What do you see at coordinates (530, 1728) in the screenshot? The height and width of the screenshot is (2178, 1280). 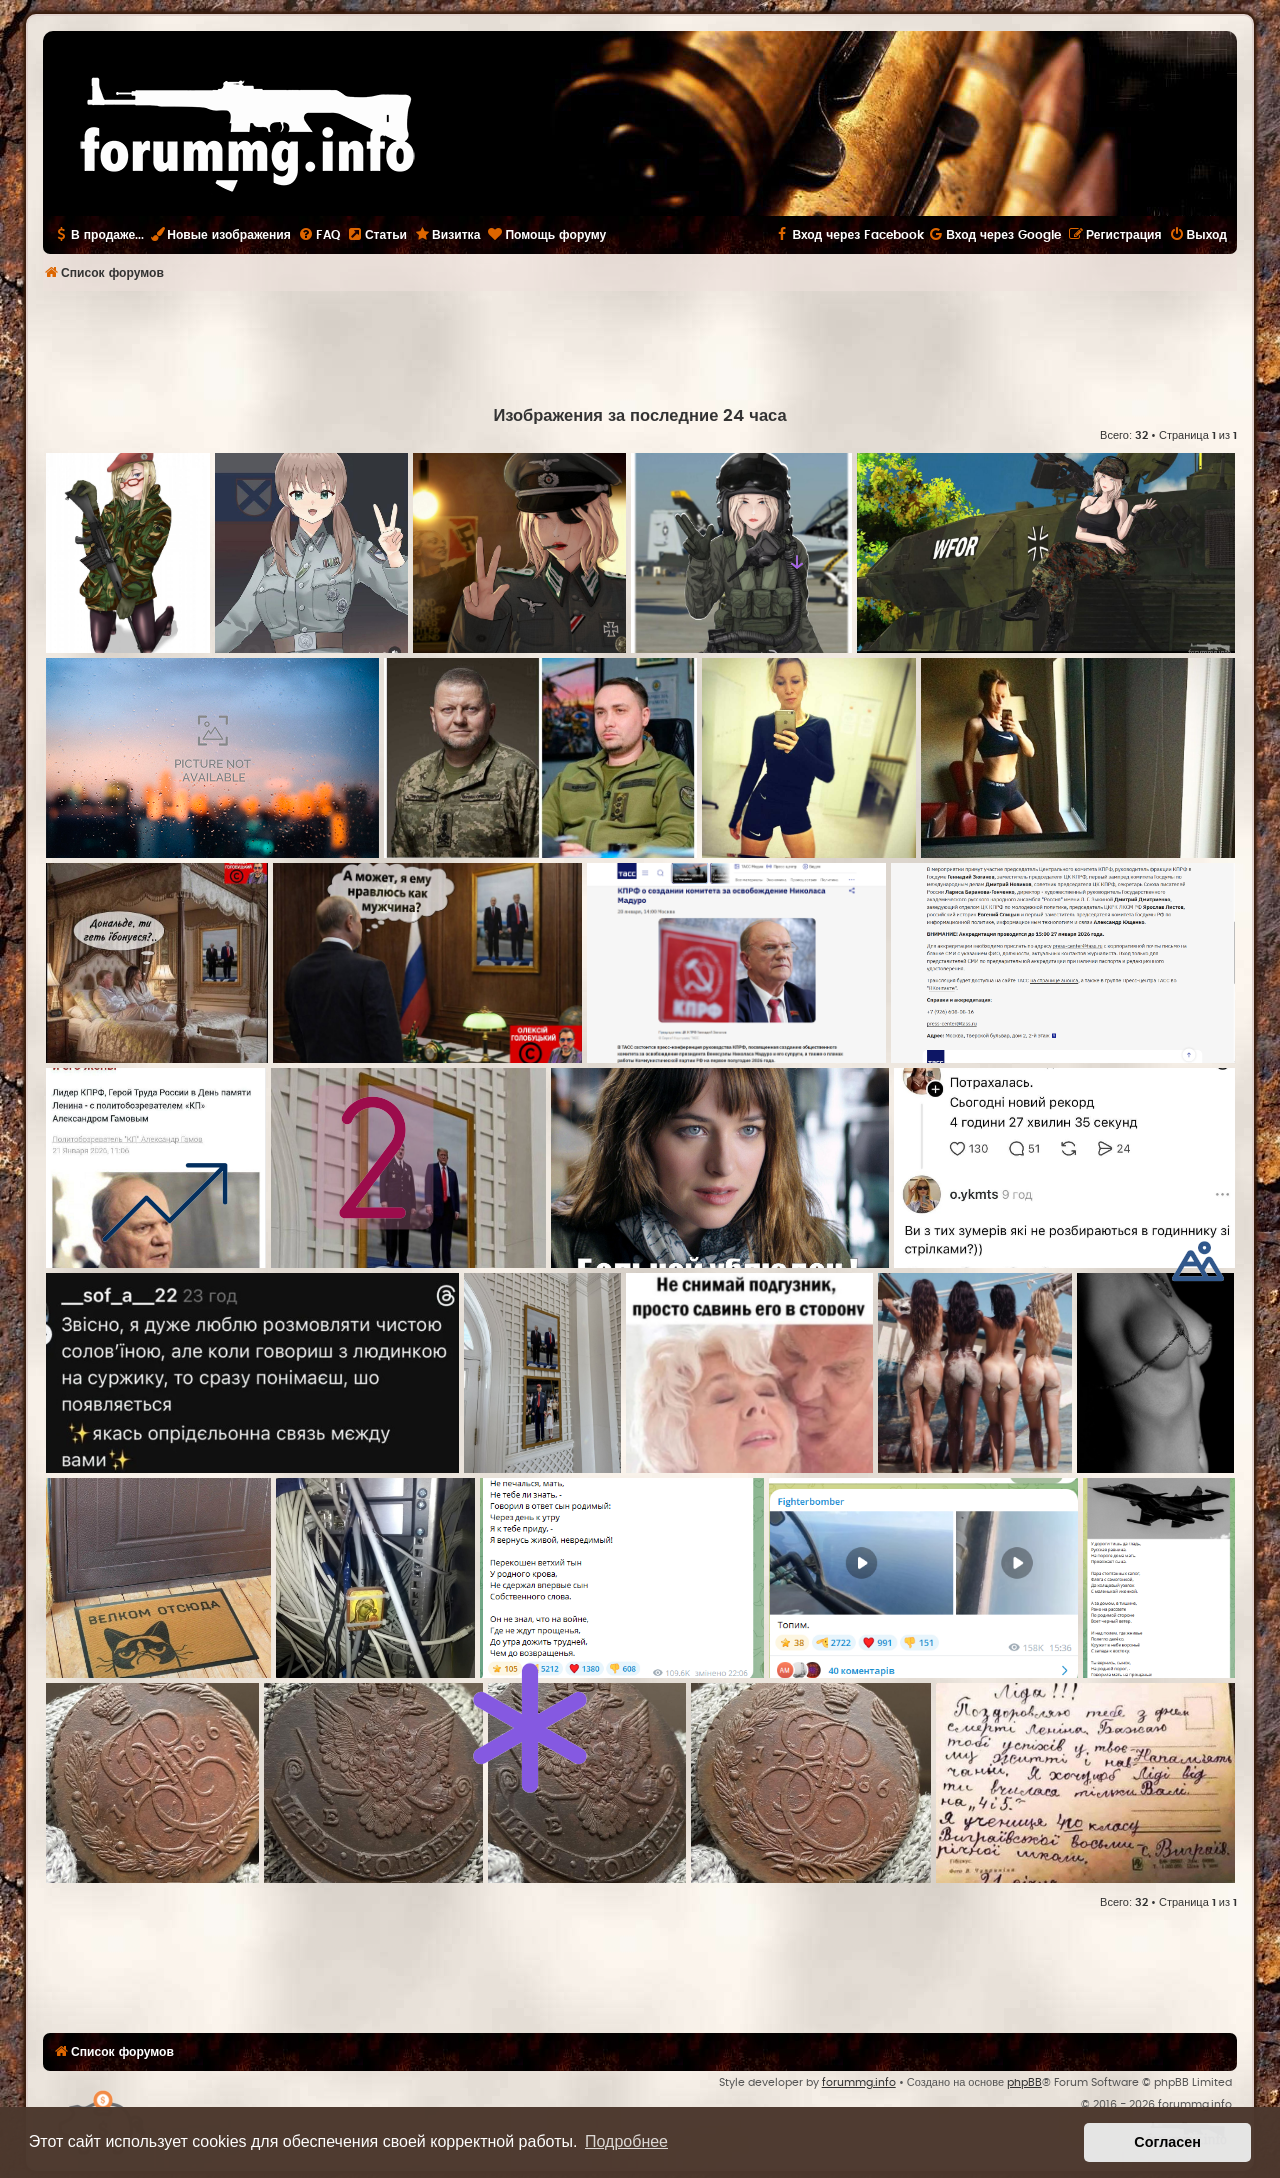 I see `indicates a required field in a form` at bounding box center [530, 1728].